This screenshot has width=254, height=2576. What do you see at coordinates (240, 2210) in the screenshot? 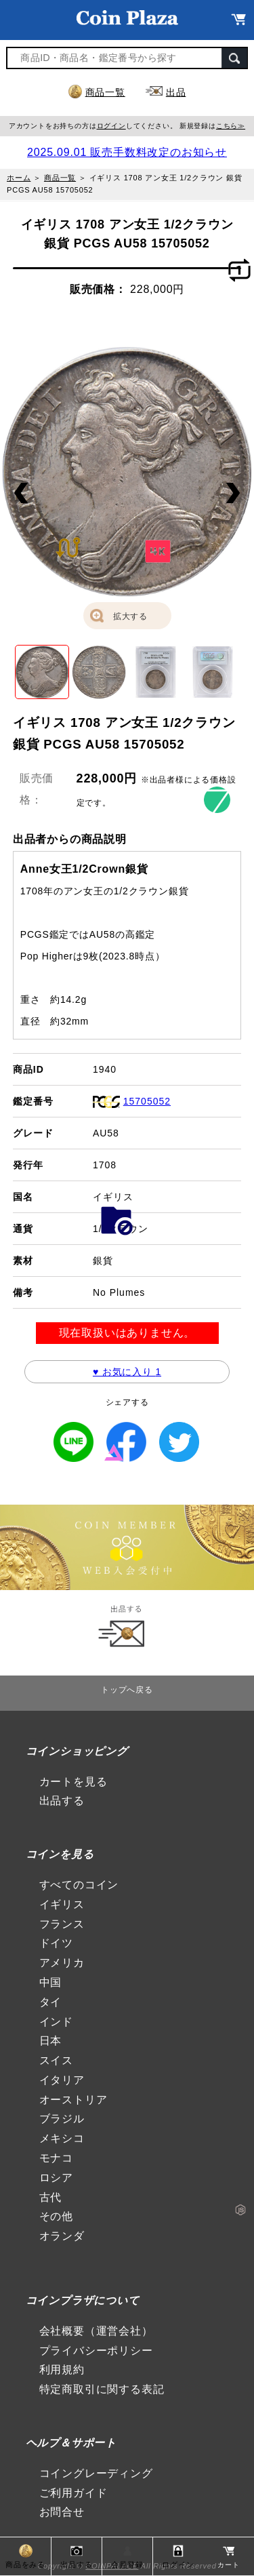
I see `Node.js runtime environment logo` at bounding box center [240, 2210].